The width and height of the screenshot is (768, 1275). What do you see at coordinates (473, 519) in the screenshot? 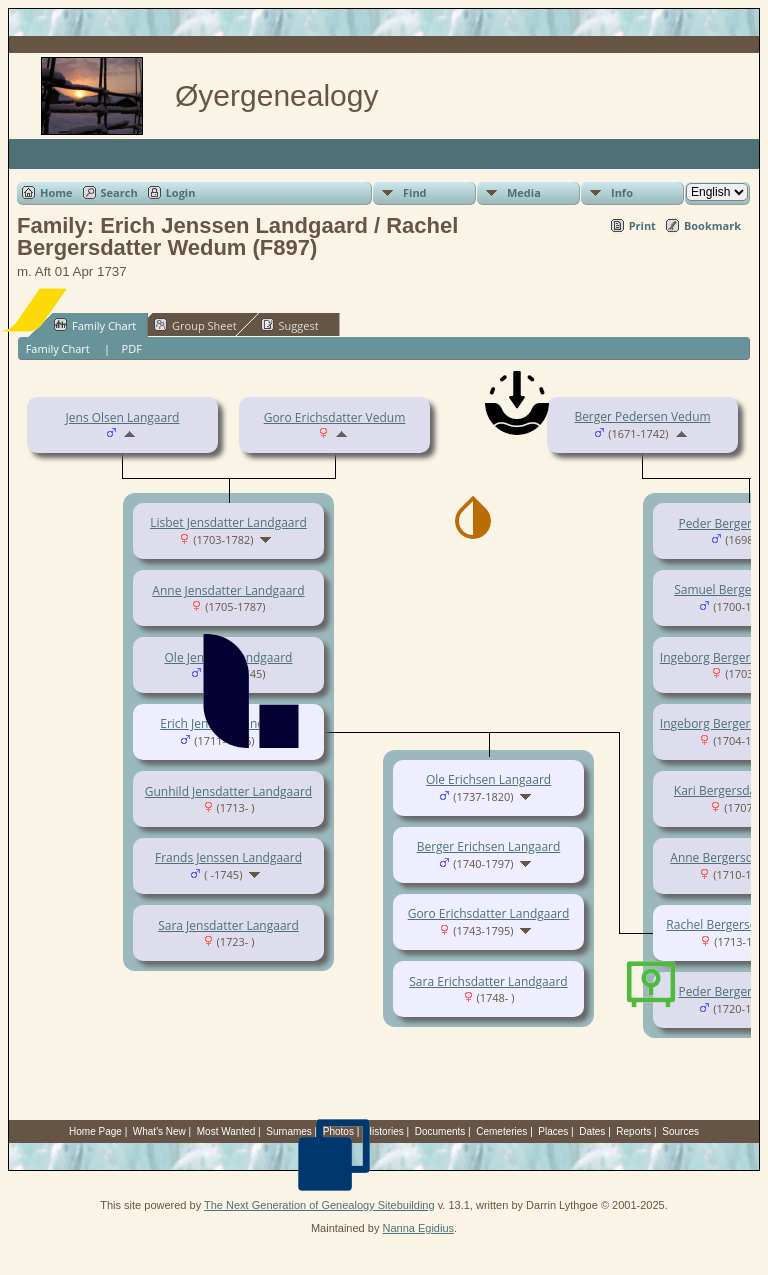
I see `adjust contrast settings` at bounding box center [473, 519].